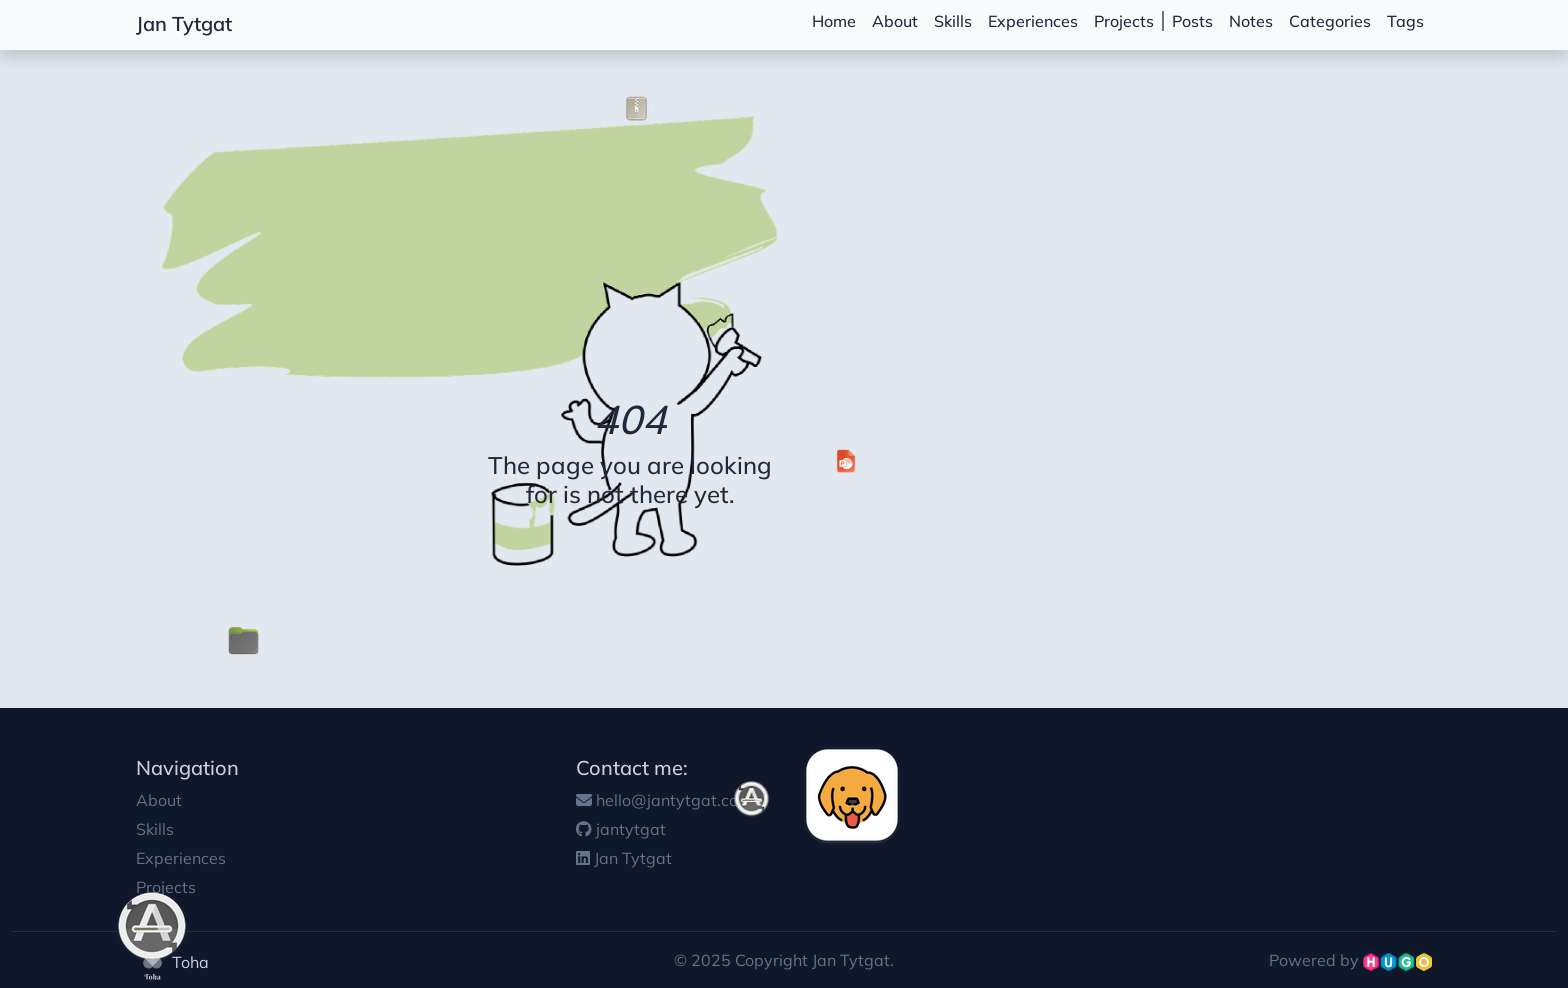  What do you see at coordinates (636, 108) in the screenshot?
I see `open file roller archive manager` at bounding box center [636, 108].